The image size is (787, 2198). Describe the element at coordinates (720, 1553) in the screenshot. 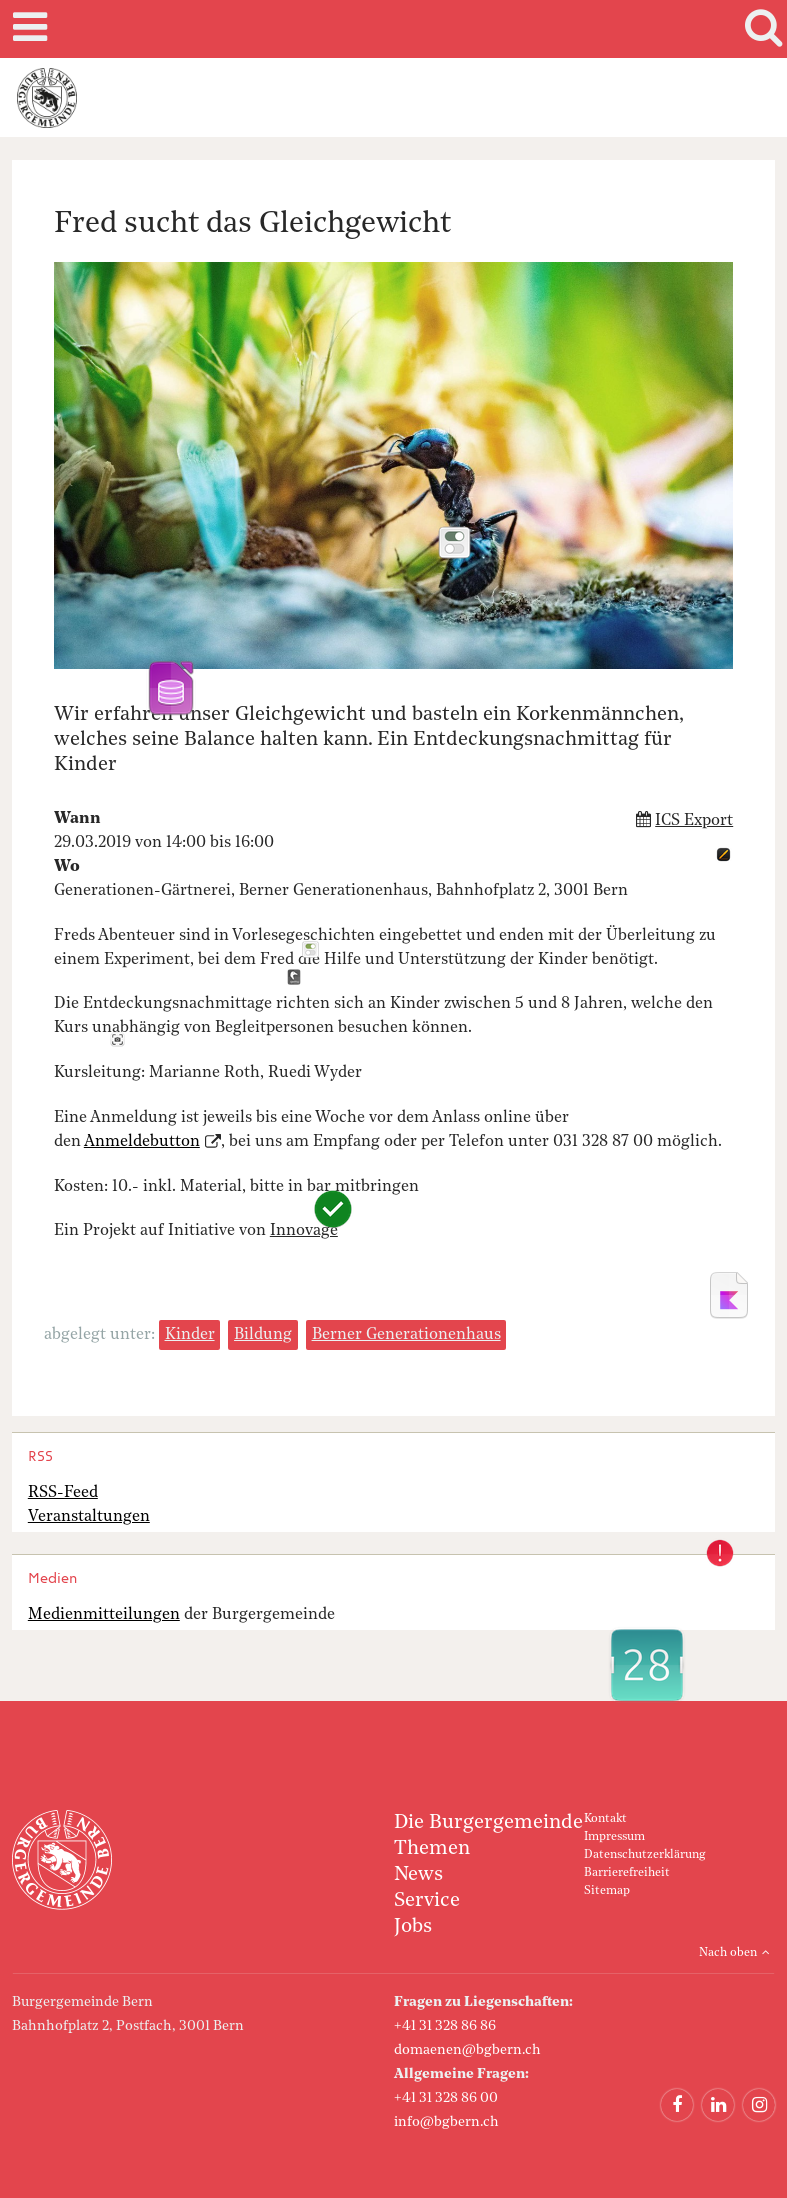

I see `indicates a warning or important alert message` at that location.